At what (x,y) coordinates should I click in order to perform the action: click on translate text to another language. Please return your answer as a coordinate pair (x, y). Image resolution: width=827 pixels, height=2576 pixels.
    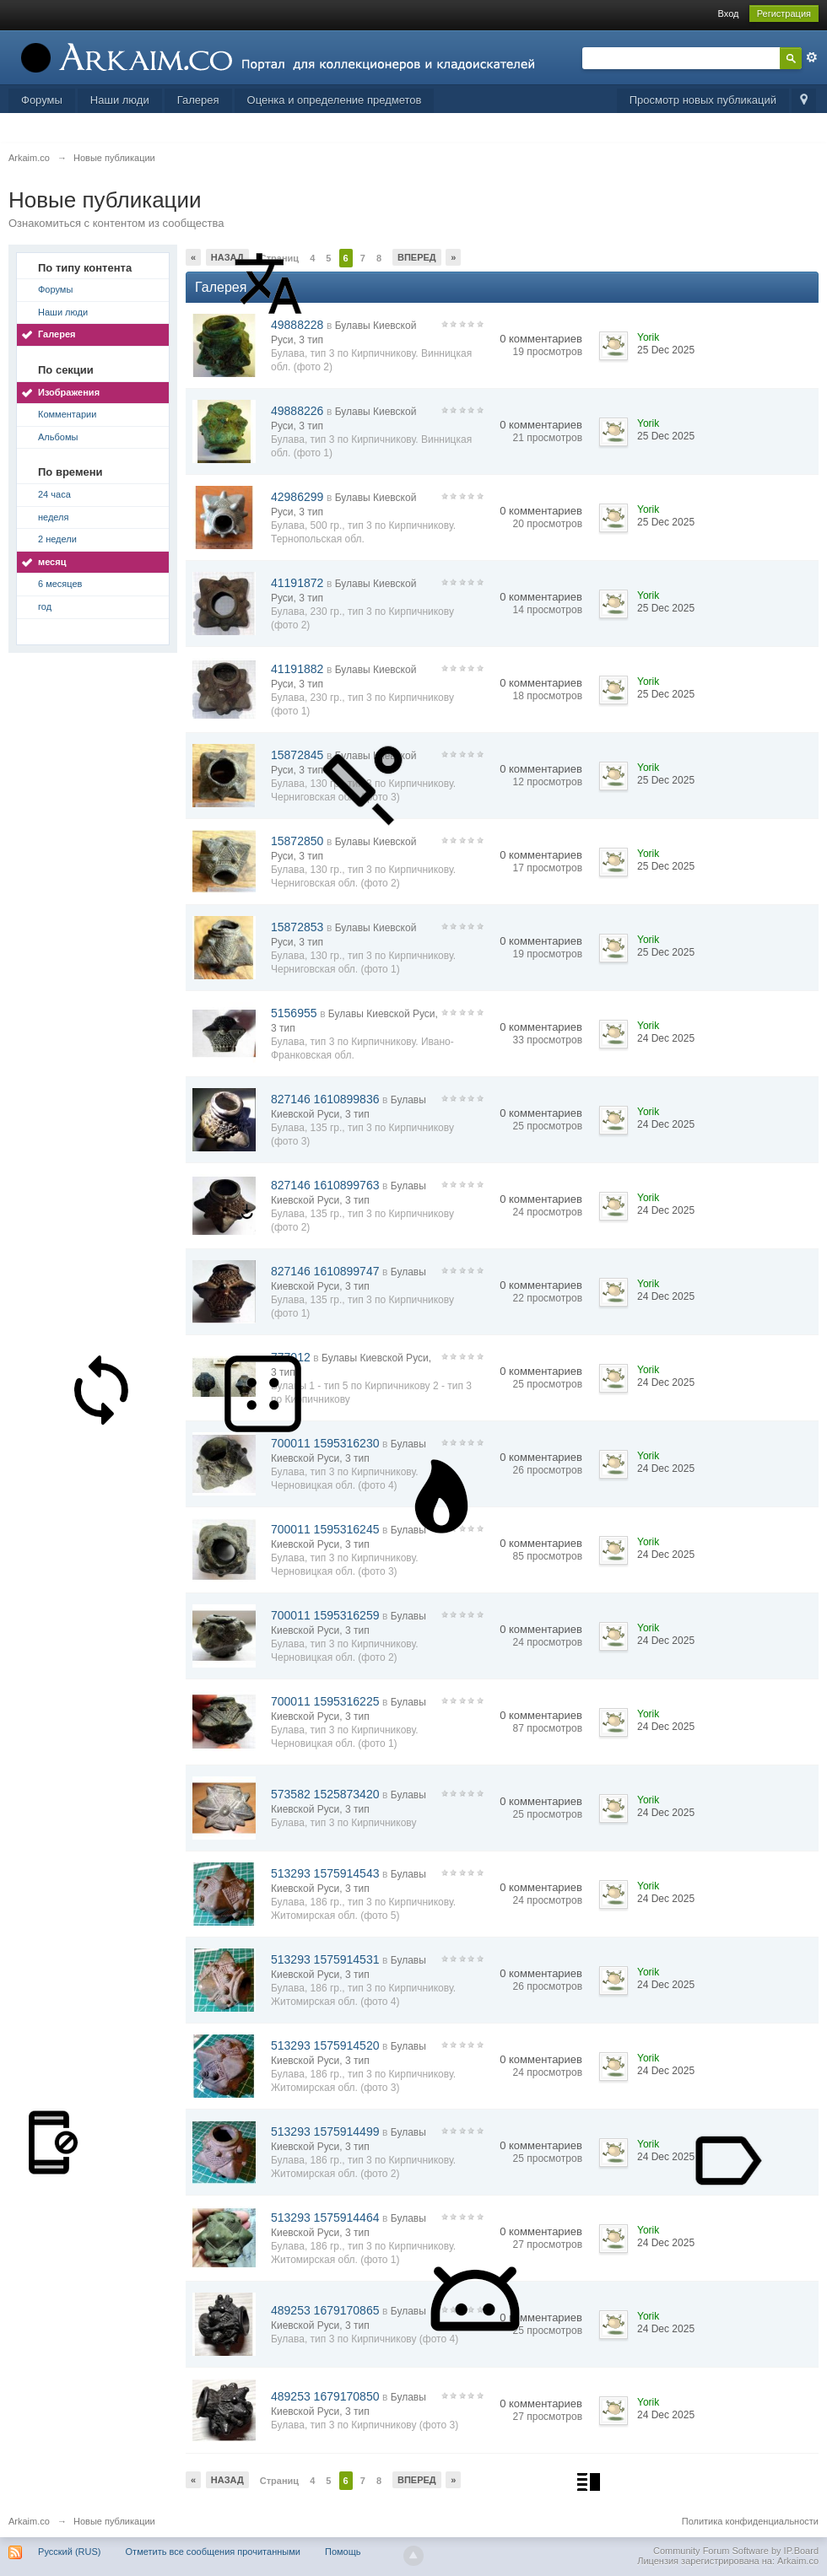
    Looking at the image, I should click on (268, 283).